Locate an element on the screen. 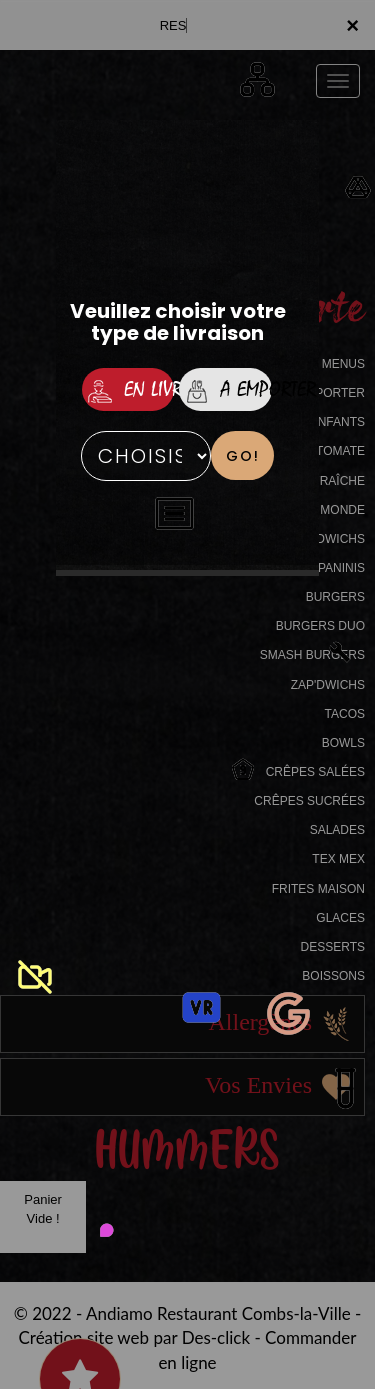  access settings or configuration options is located at coordinates (340, 652).